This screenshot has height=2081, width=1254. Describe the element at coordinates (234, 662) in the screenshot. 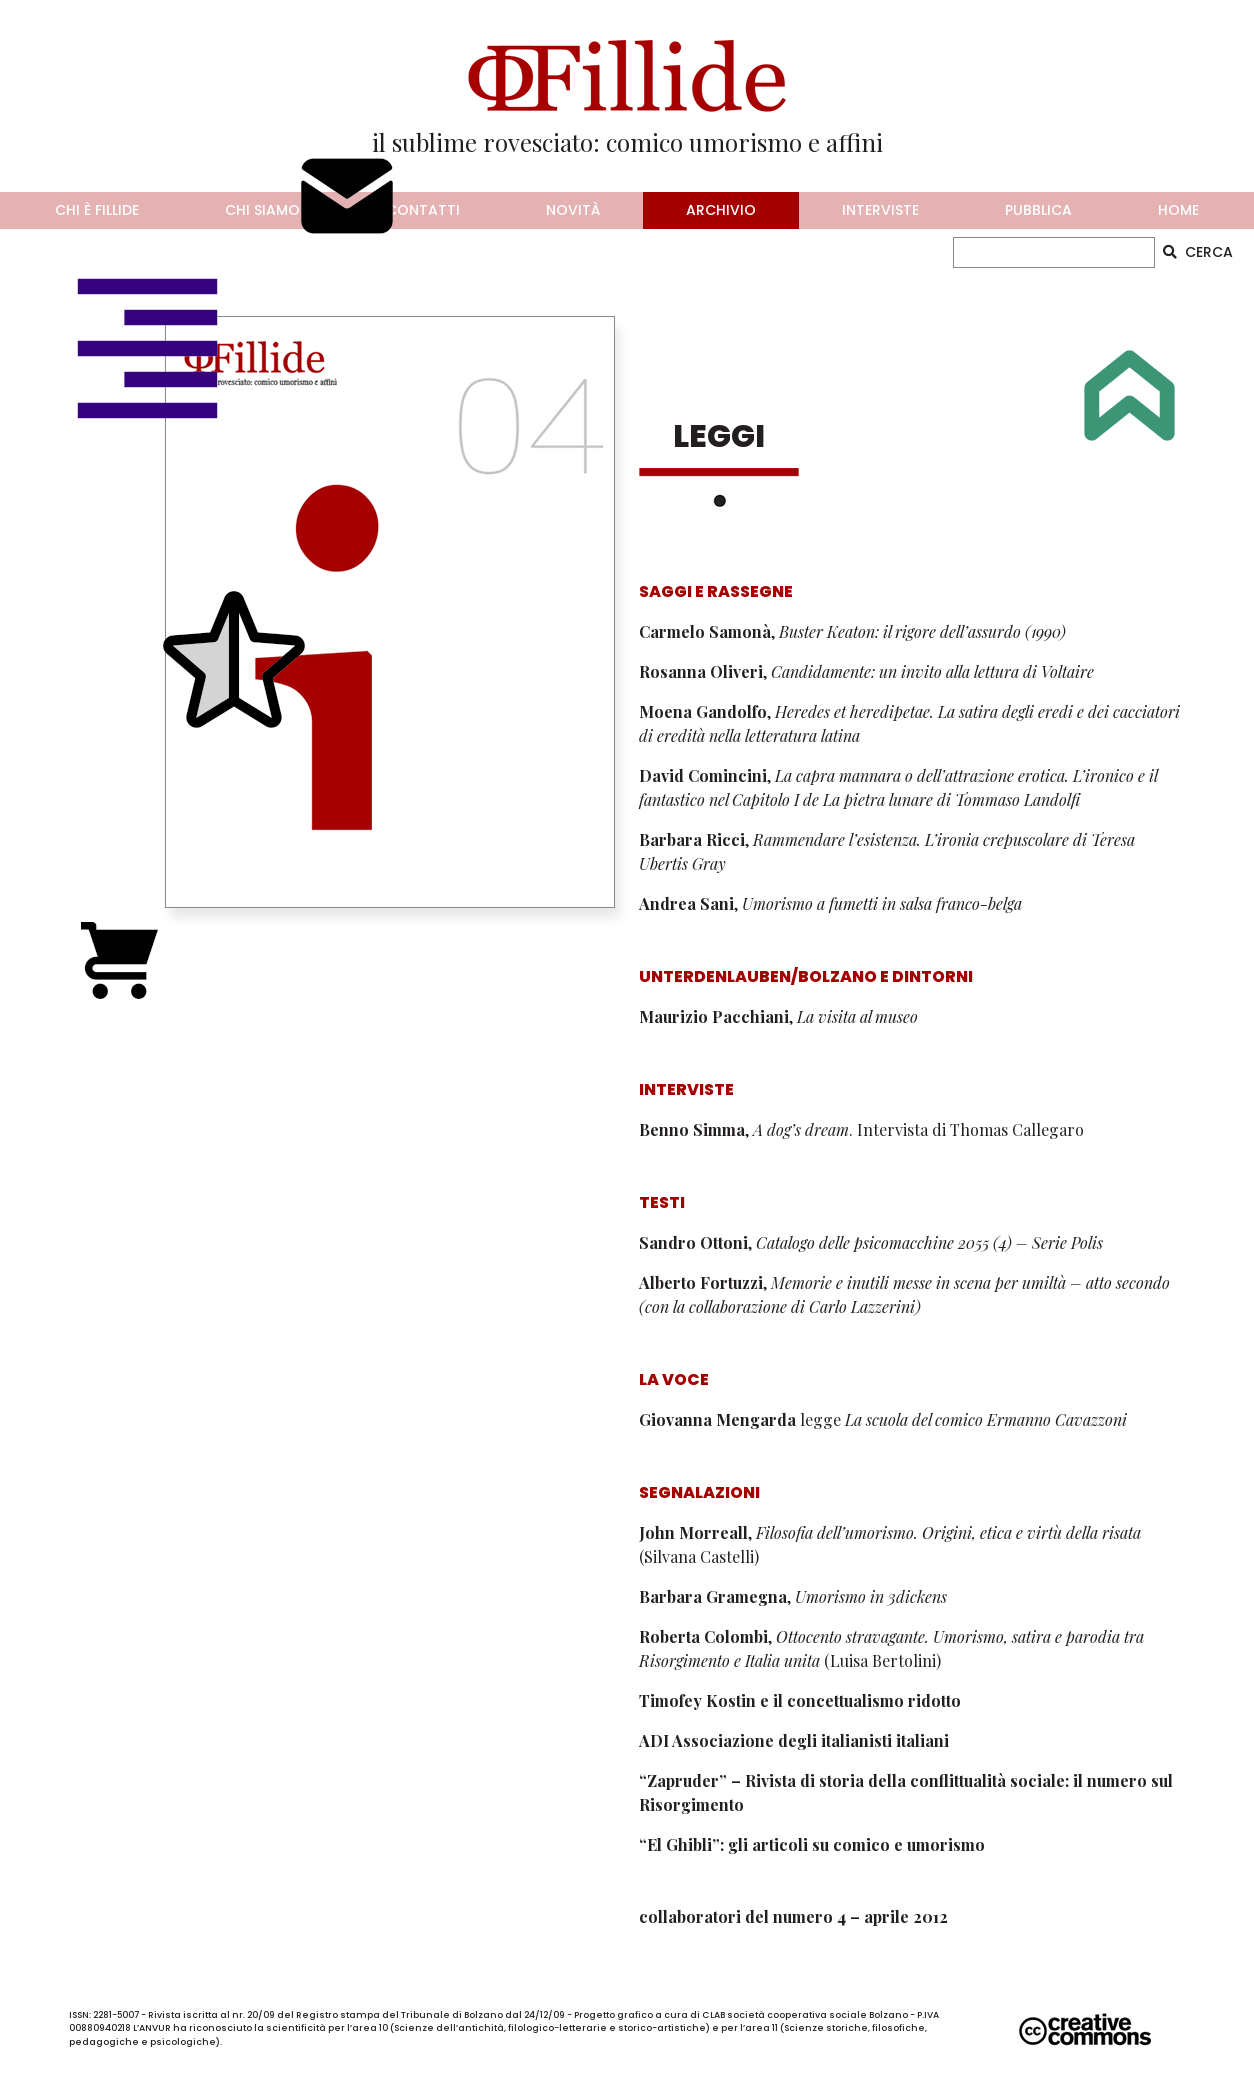

I see `indicates a partial or half-star rating` at that location.